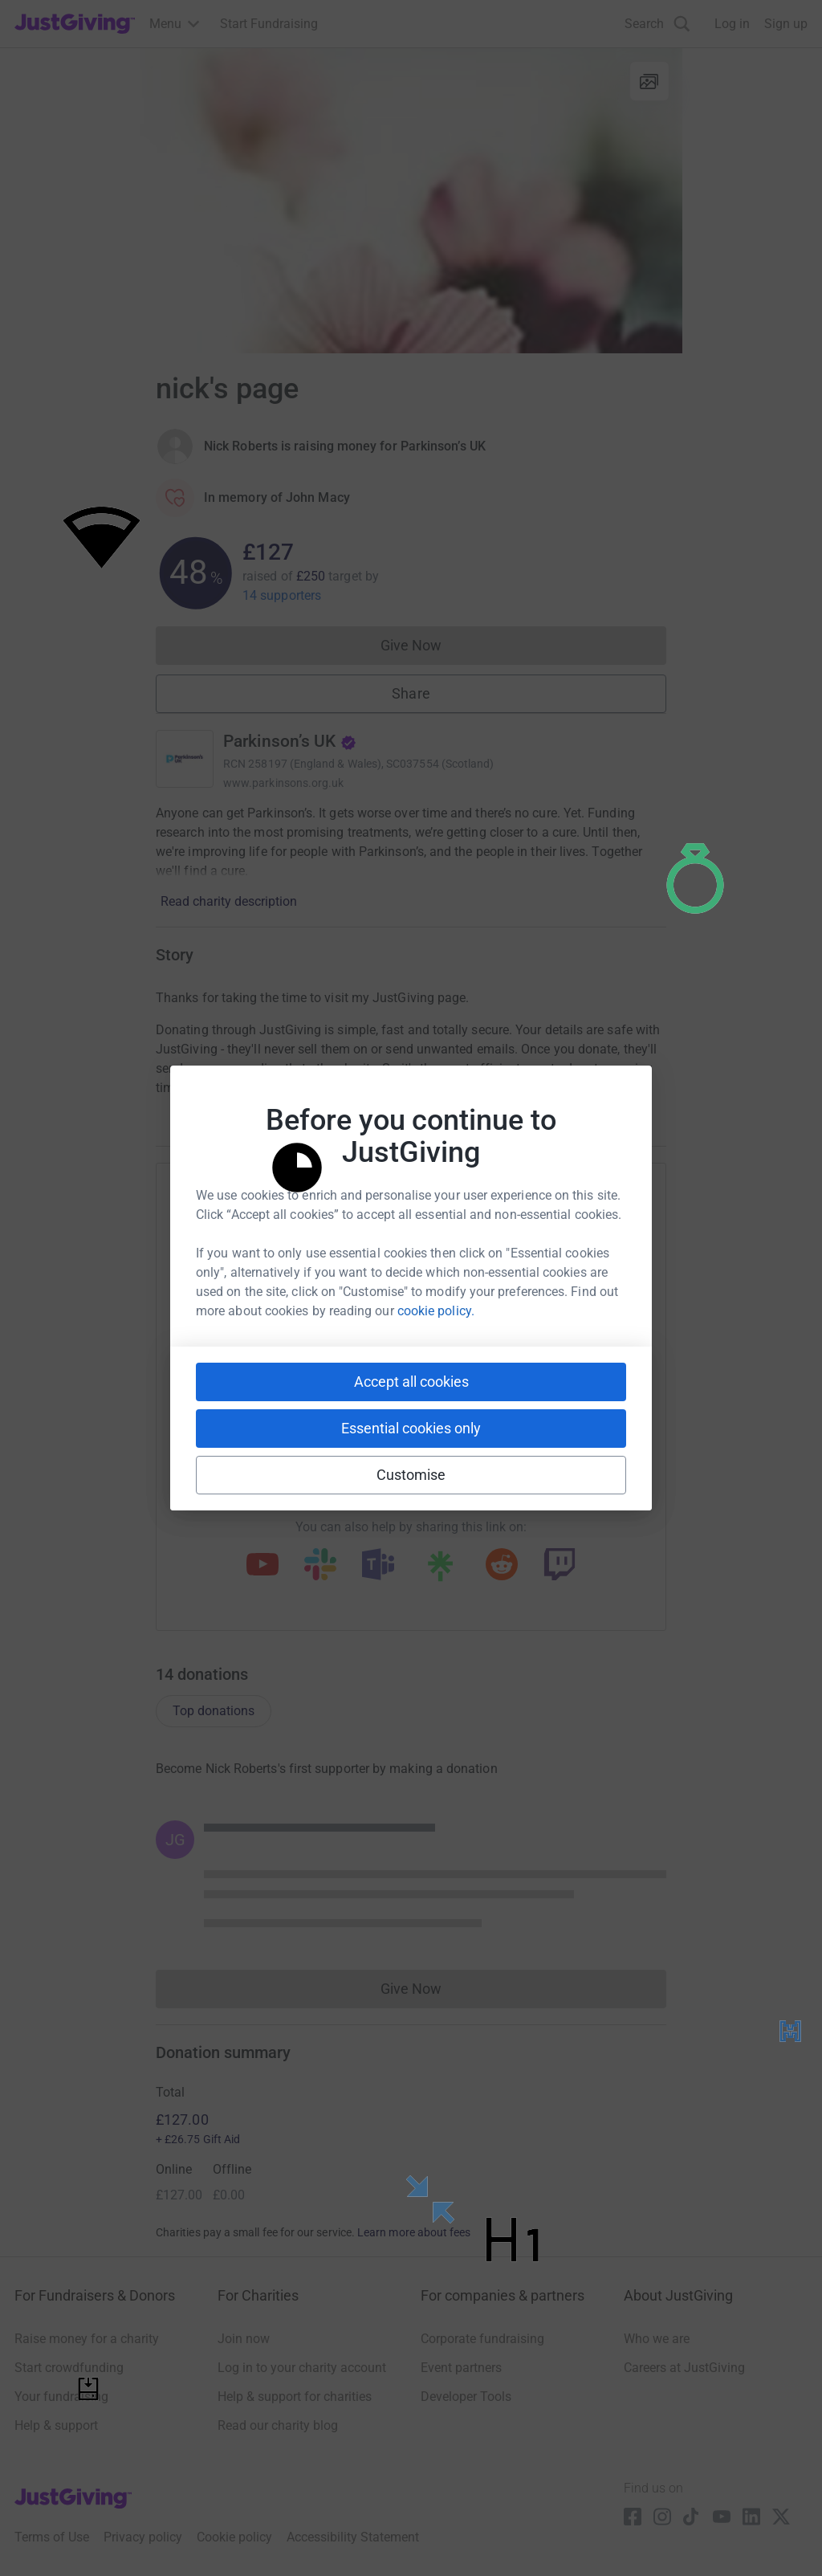 The width and height of the screenshot is (822, 2576). Describe the element at coordinates (430, 2199) in the screenshot. I see `collapse or minimize an expanded view` at that location.